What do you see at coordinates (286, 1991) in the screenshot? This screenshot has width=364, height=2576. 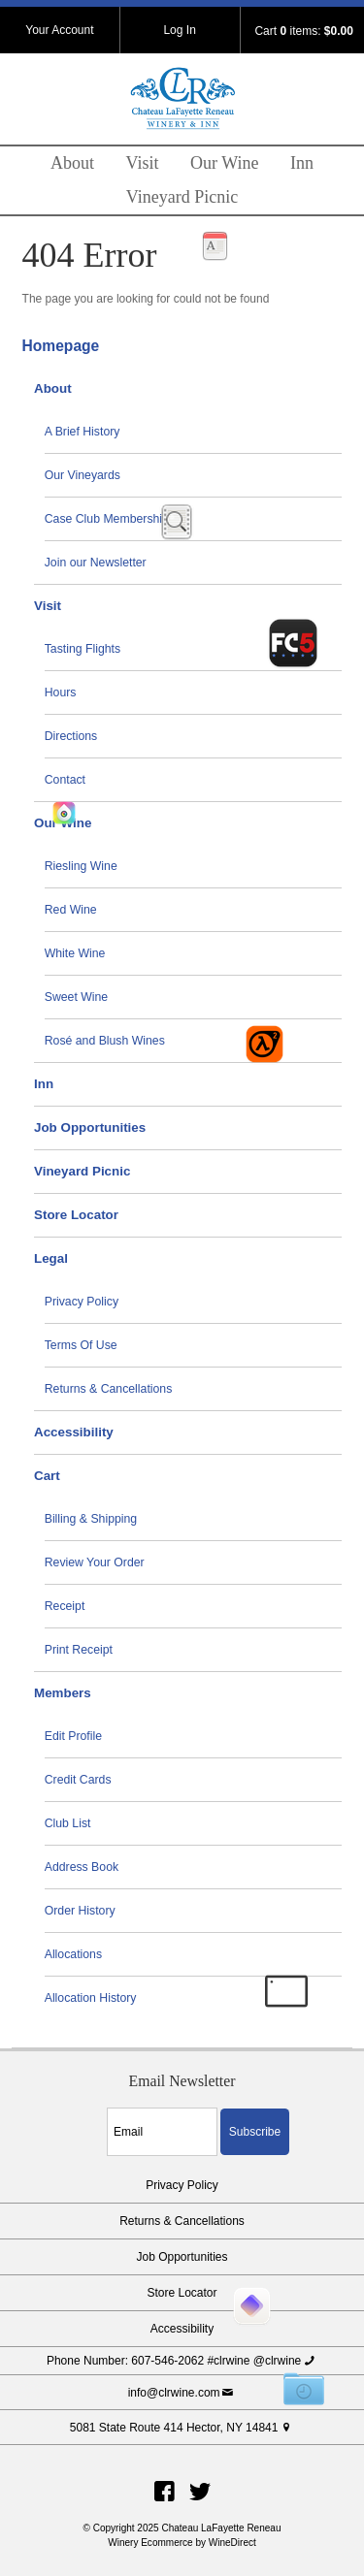 I see `indicates tablet device connected` at bounding box center [286, 1991].